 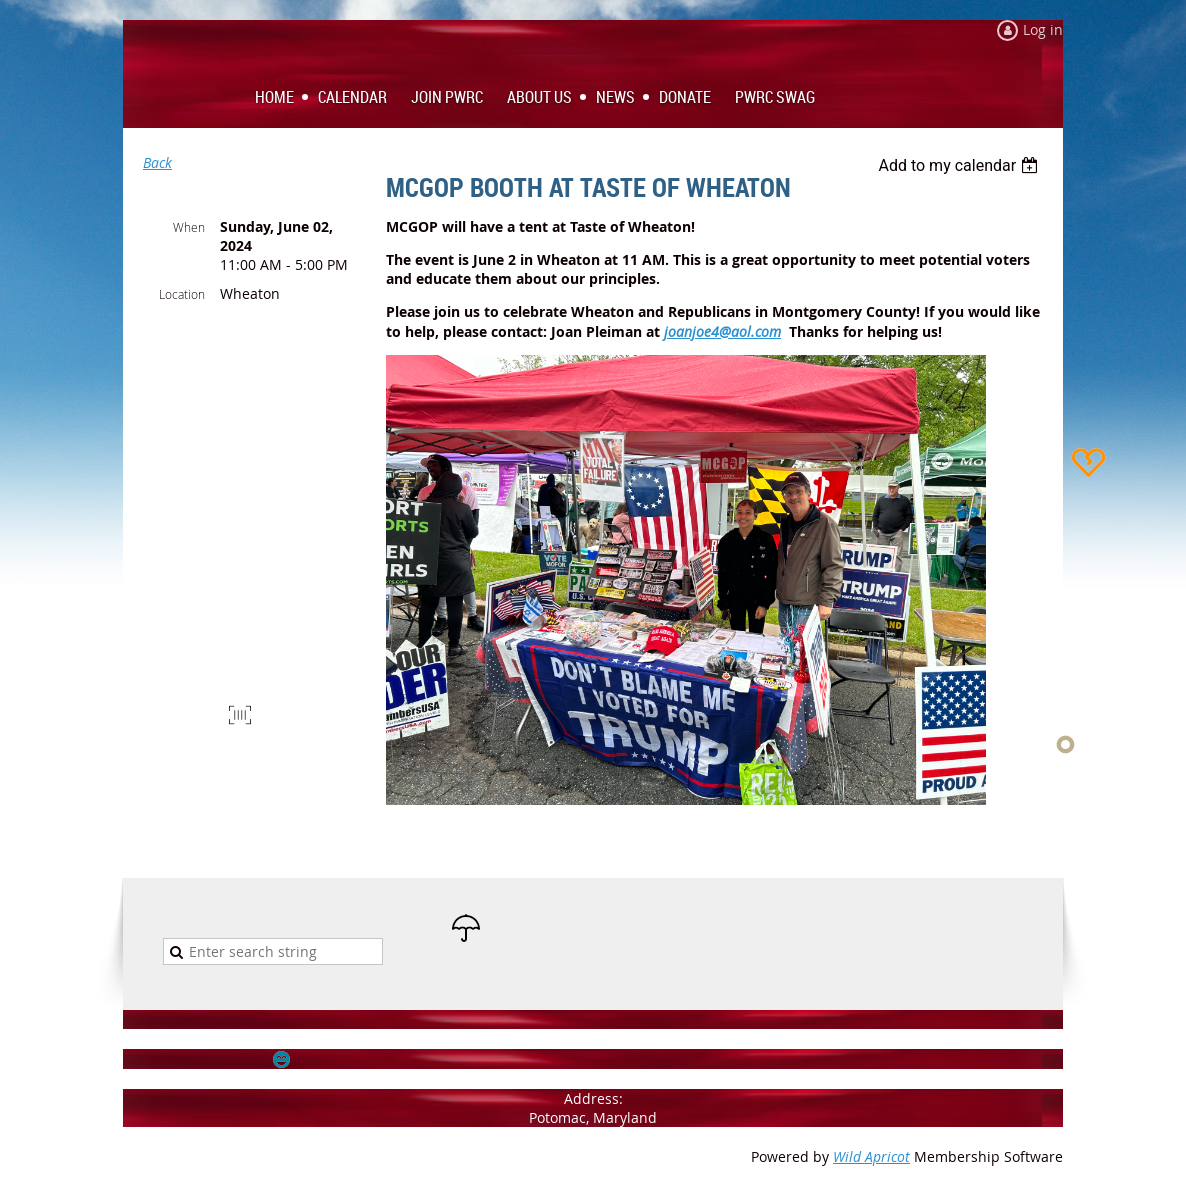 What do you see at coordinates (240, 715) in the screenshot?
I see `scan a barcode` at bounding box center [240, 715].